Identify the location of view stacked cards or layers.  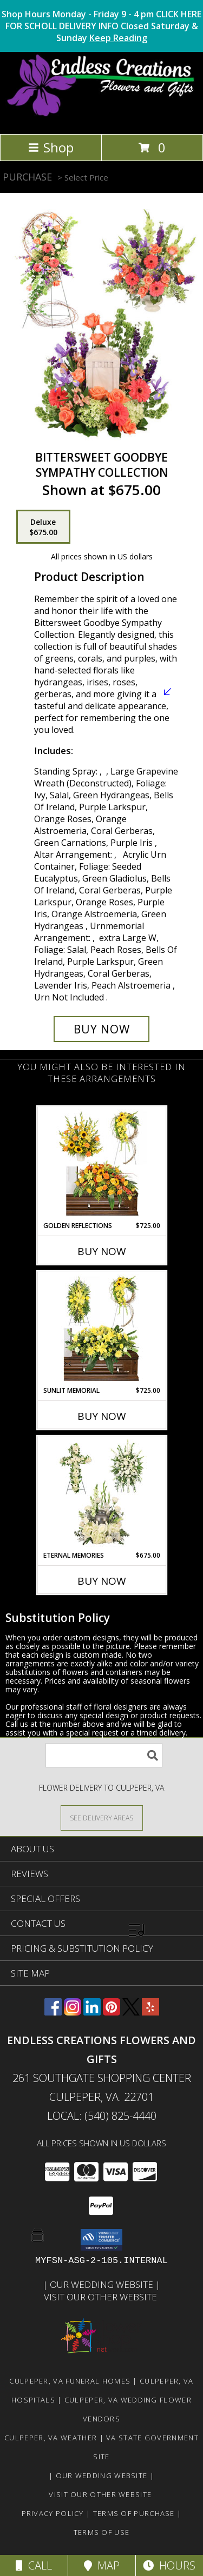
(37, 2235).